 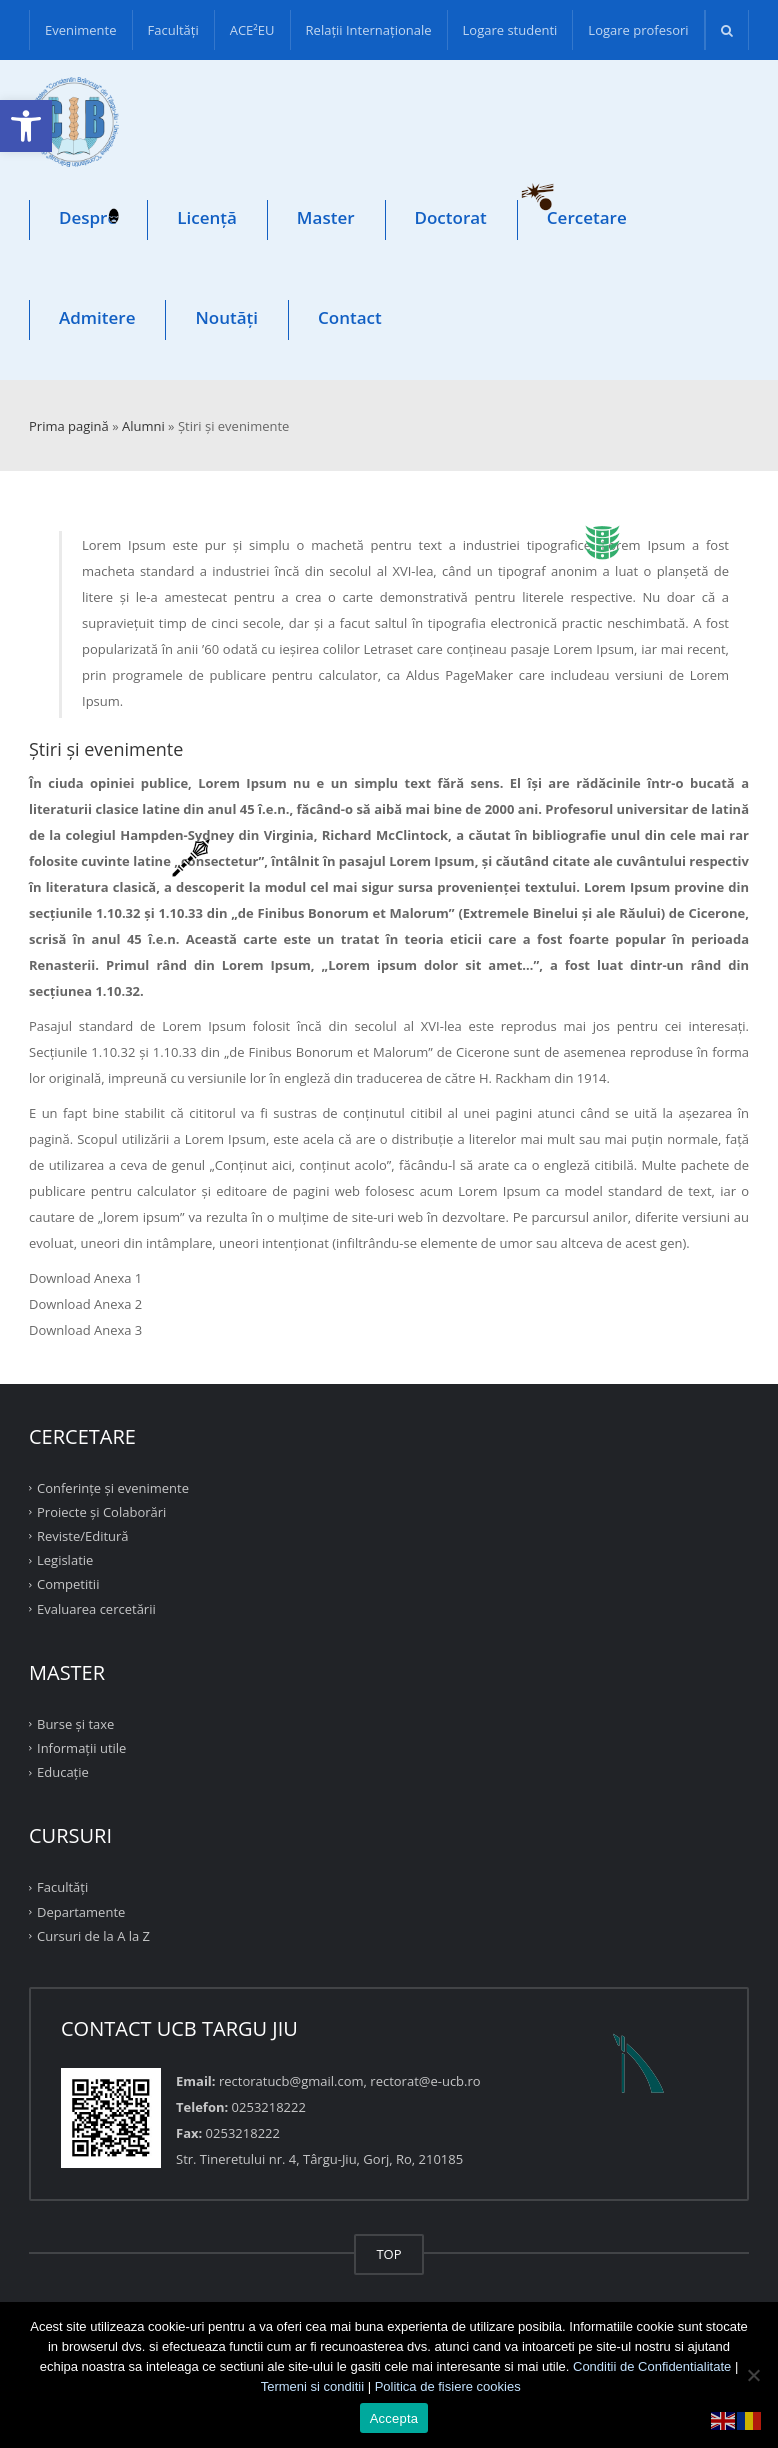 I want to click on server or database storage indicator, so click(x=602, y=542).